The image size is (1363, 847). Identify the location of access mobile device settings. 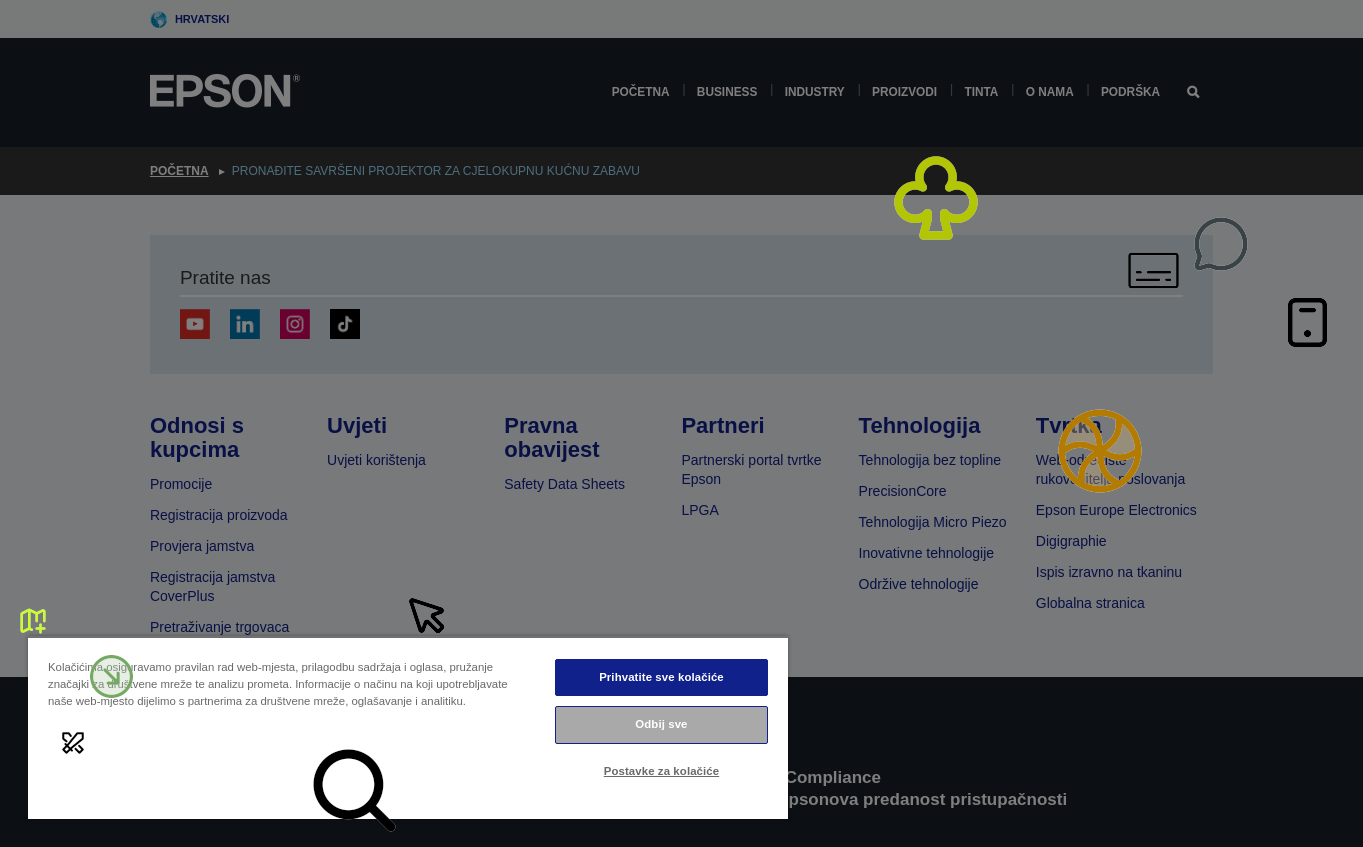
(1307, 322).